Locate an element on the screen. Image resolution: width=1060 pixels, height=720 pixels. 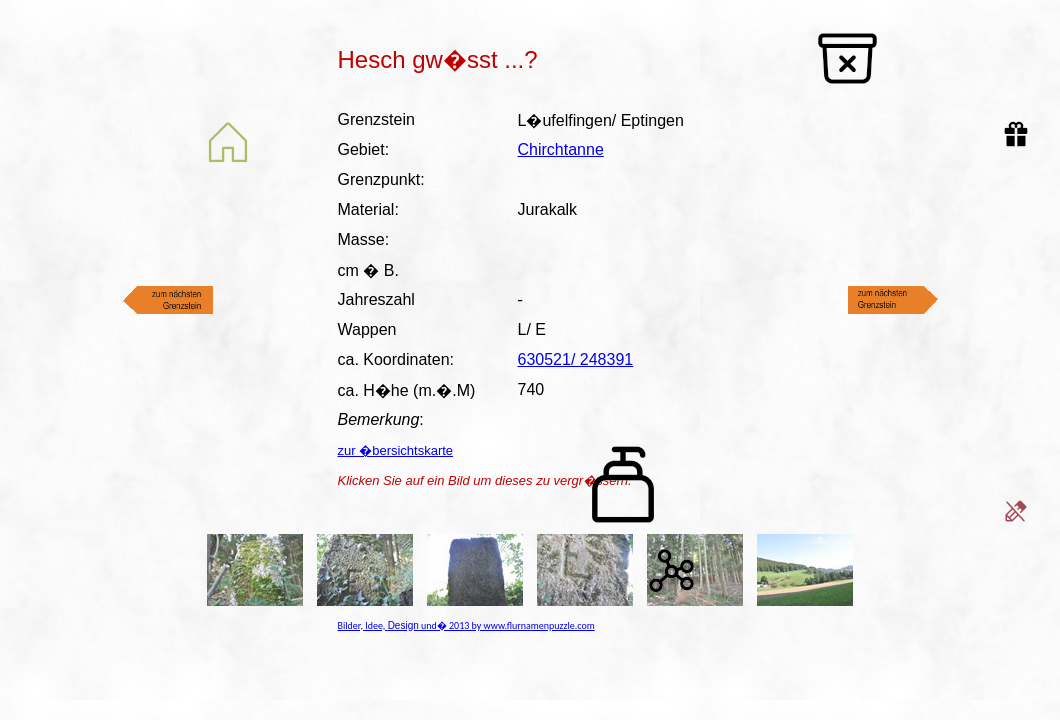
view network connections or relationships is located at coordinates (671, 571).